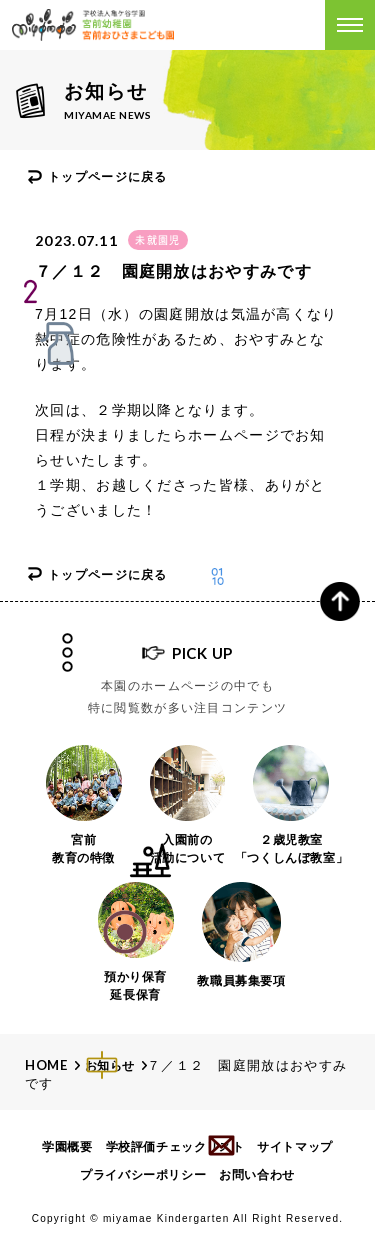  I want to click on align object to horizontal center, so click(102, 1065).